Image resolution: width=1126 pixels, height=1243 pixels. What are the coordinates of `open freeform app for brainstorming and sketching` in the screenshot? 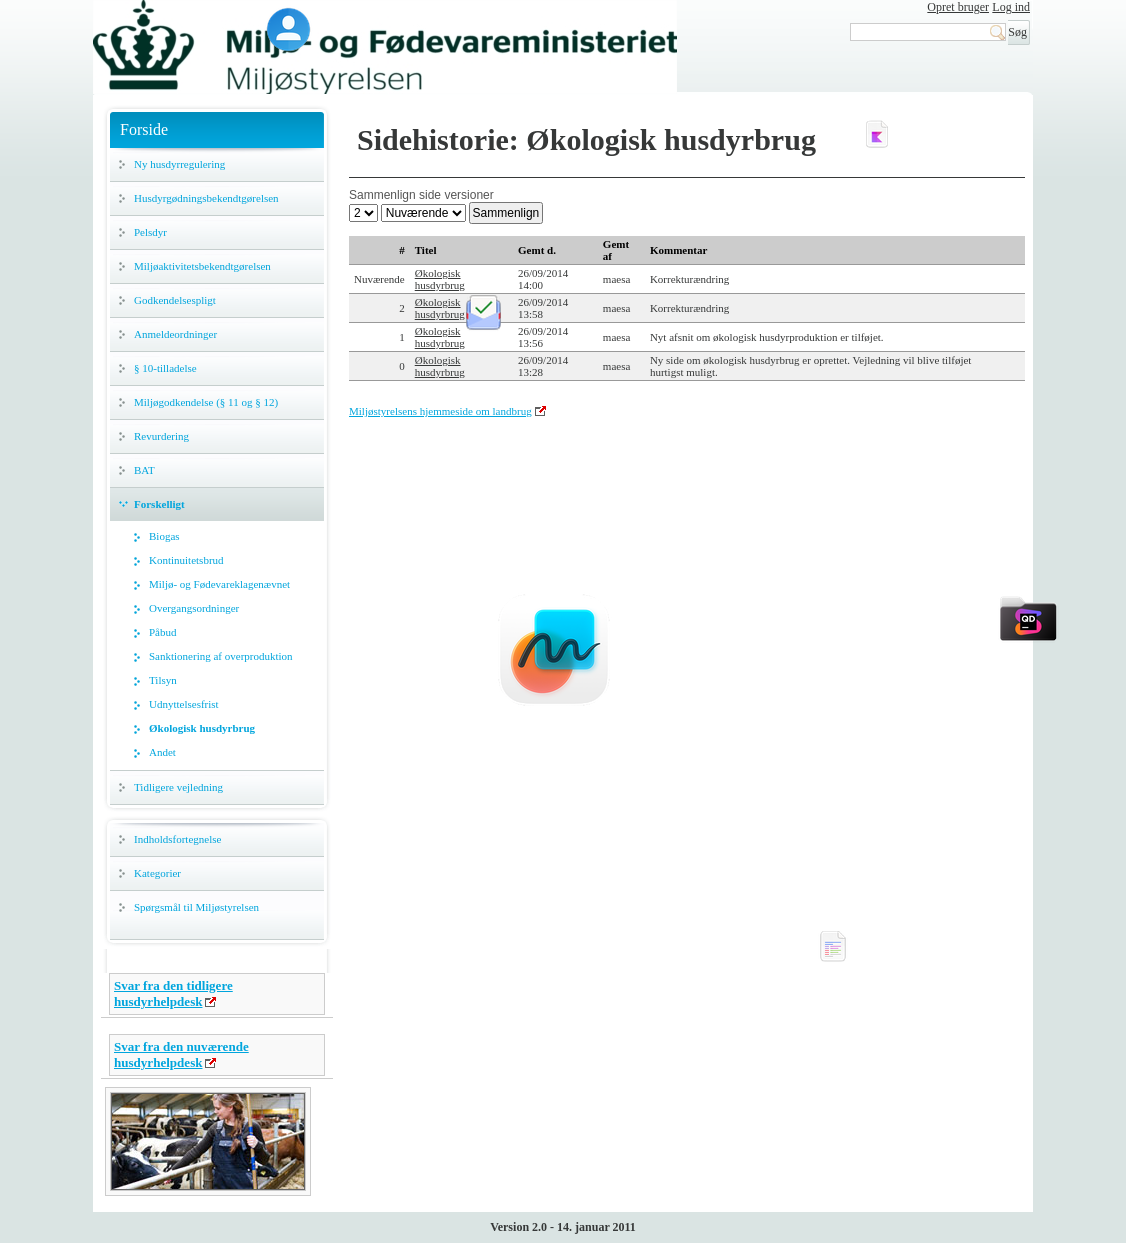 It's located at (554, 650).